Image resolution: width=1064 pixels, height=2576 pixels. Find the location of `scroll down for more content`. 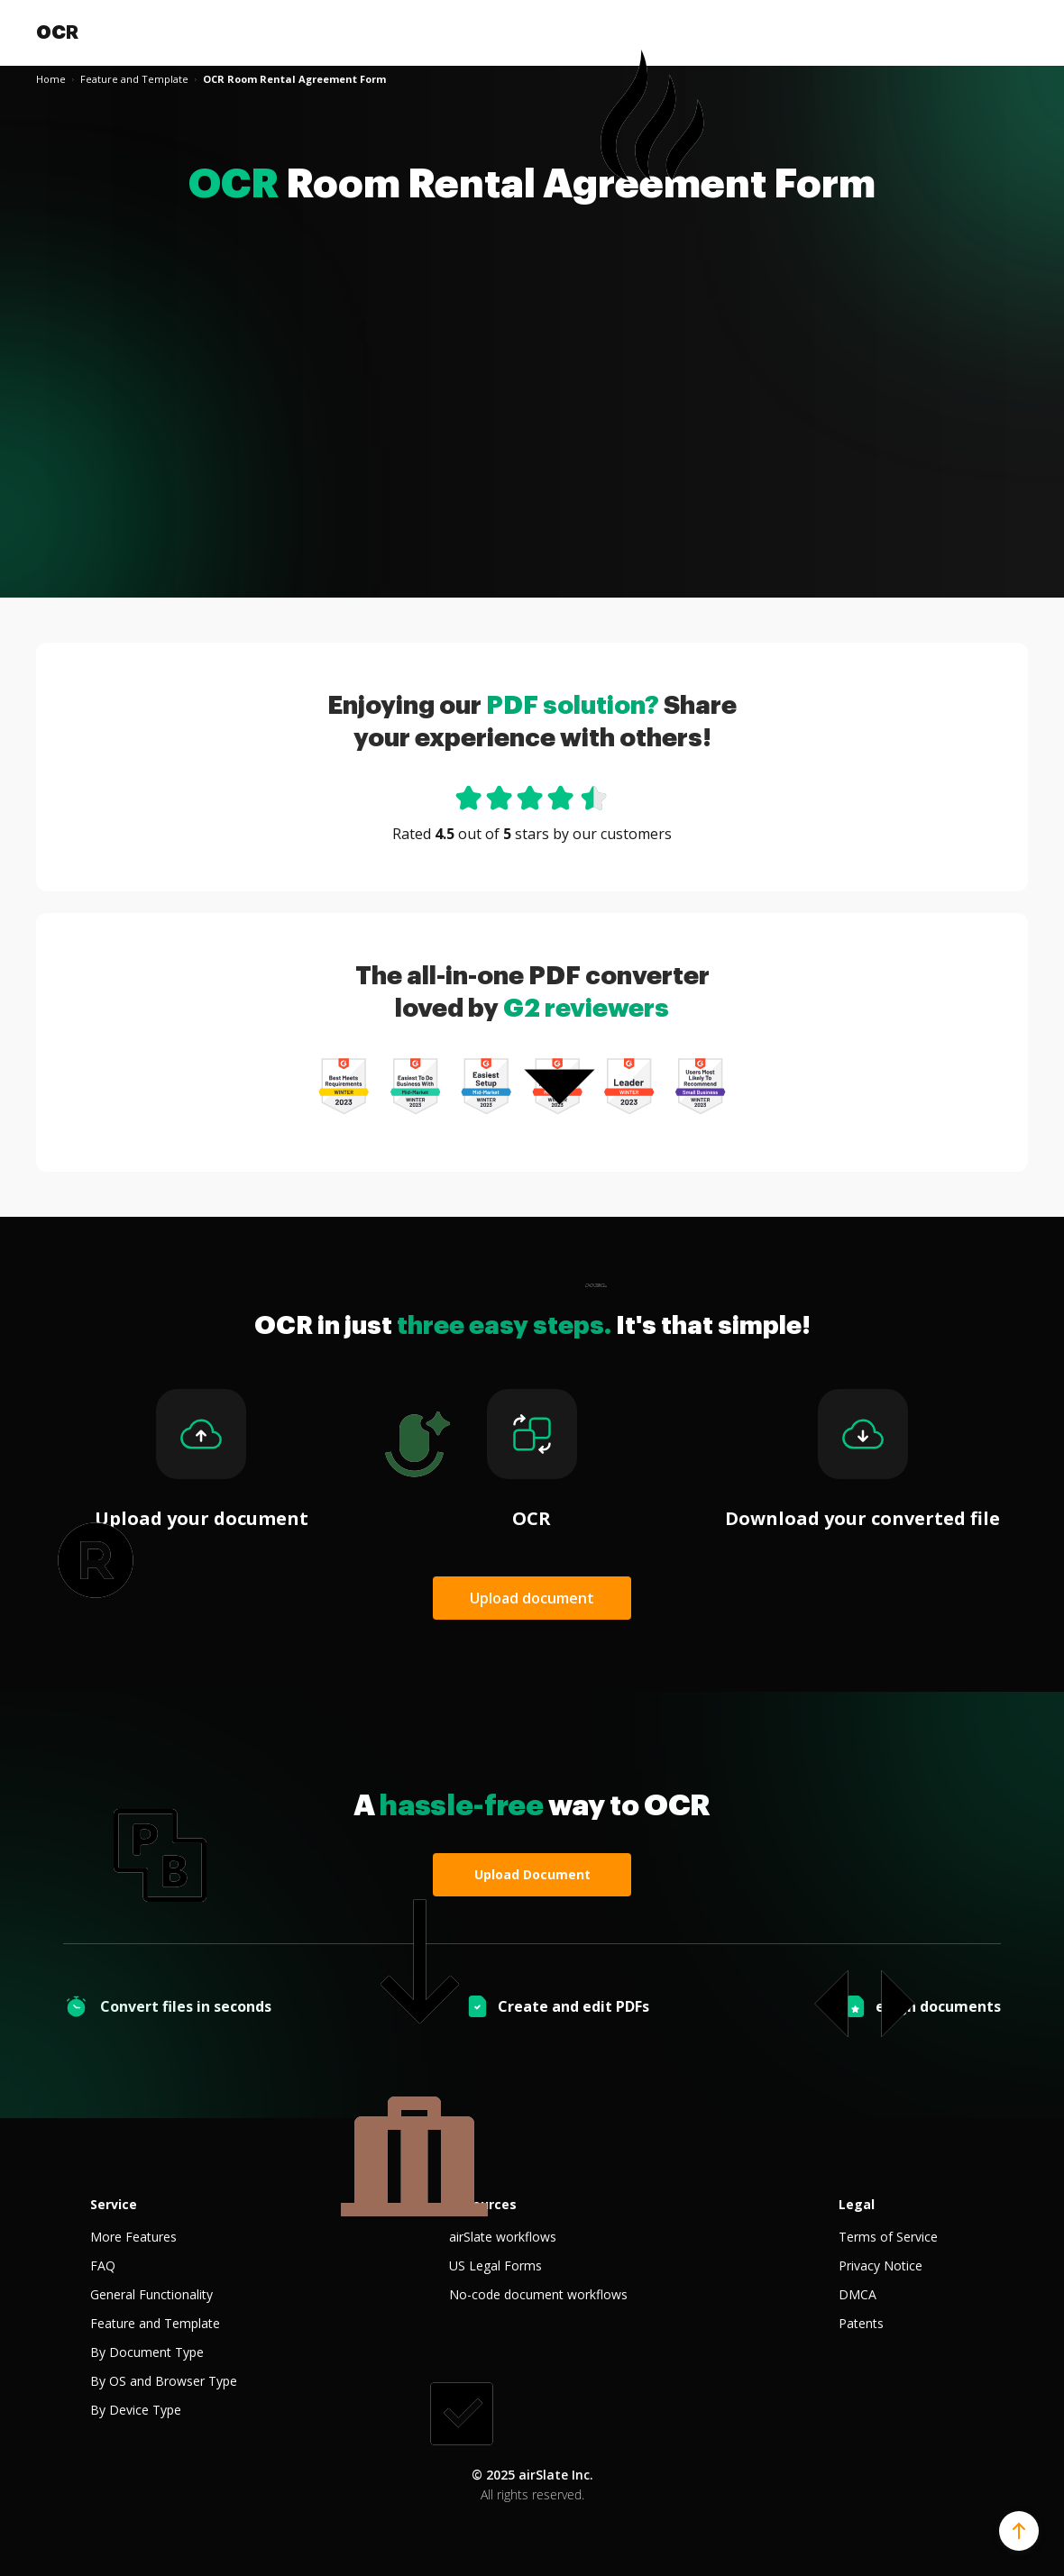

scroll down for more content is located at coordinates (419, 1961).